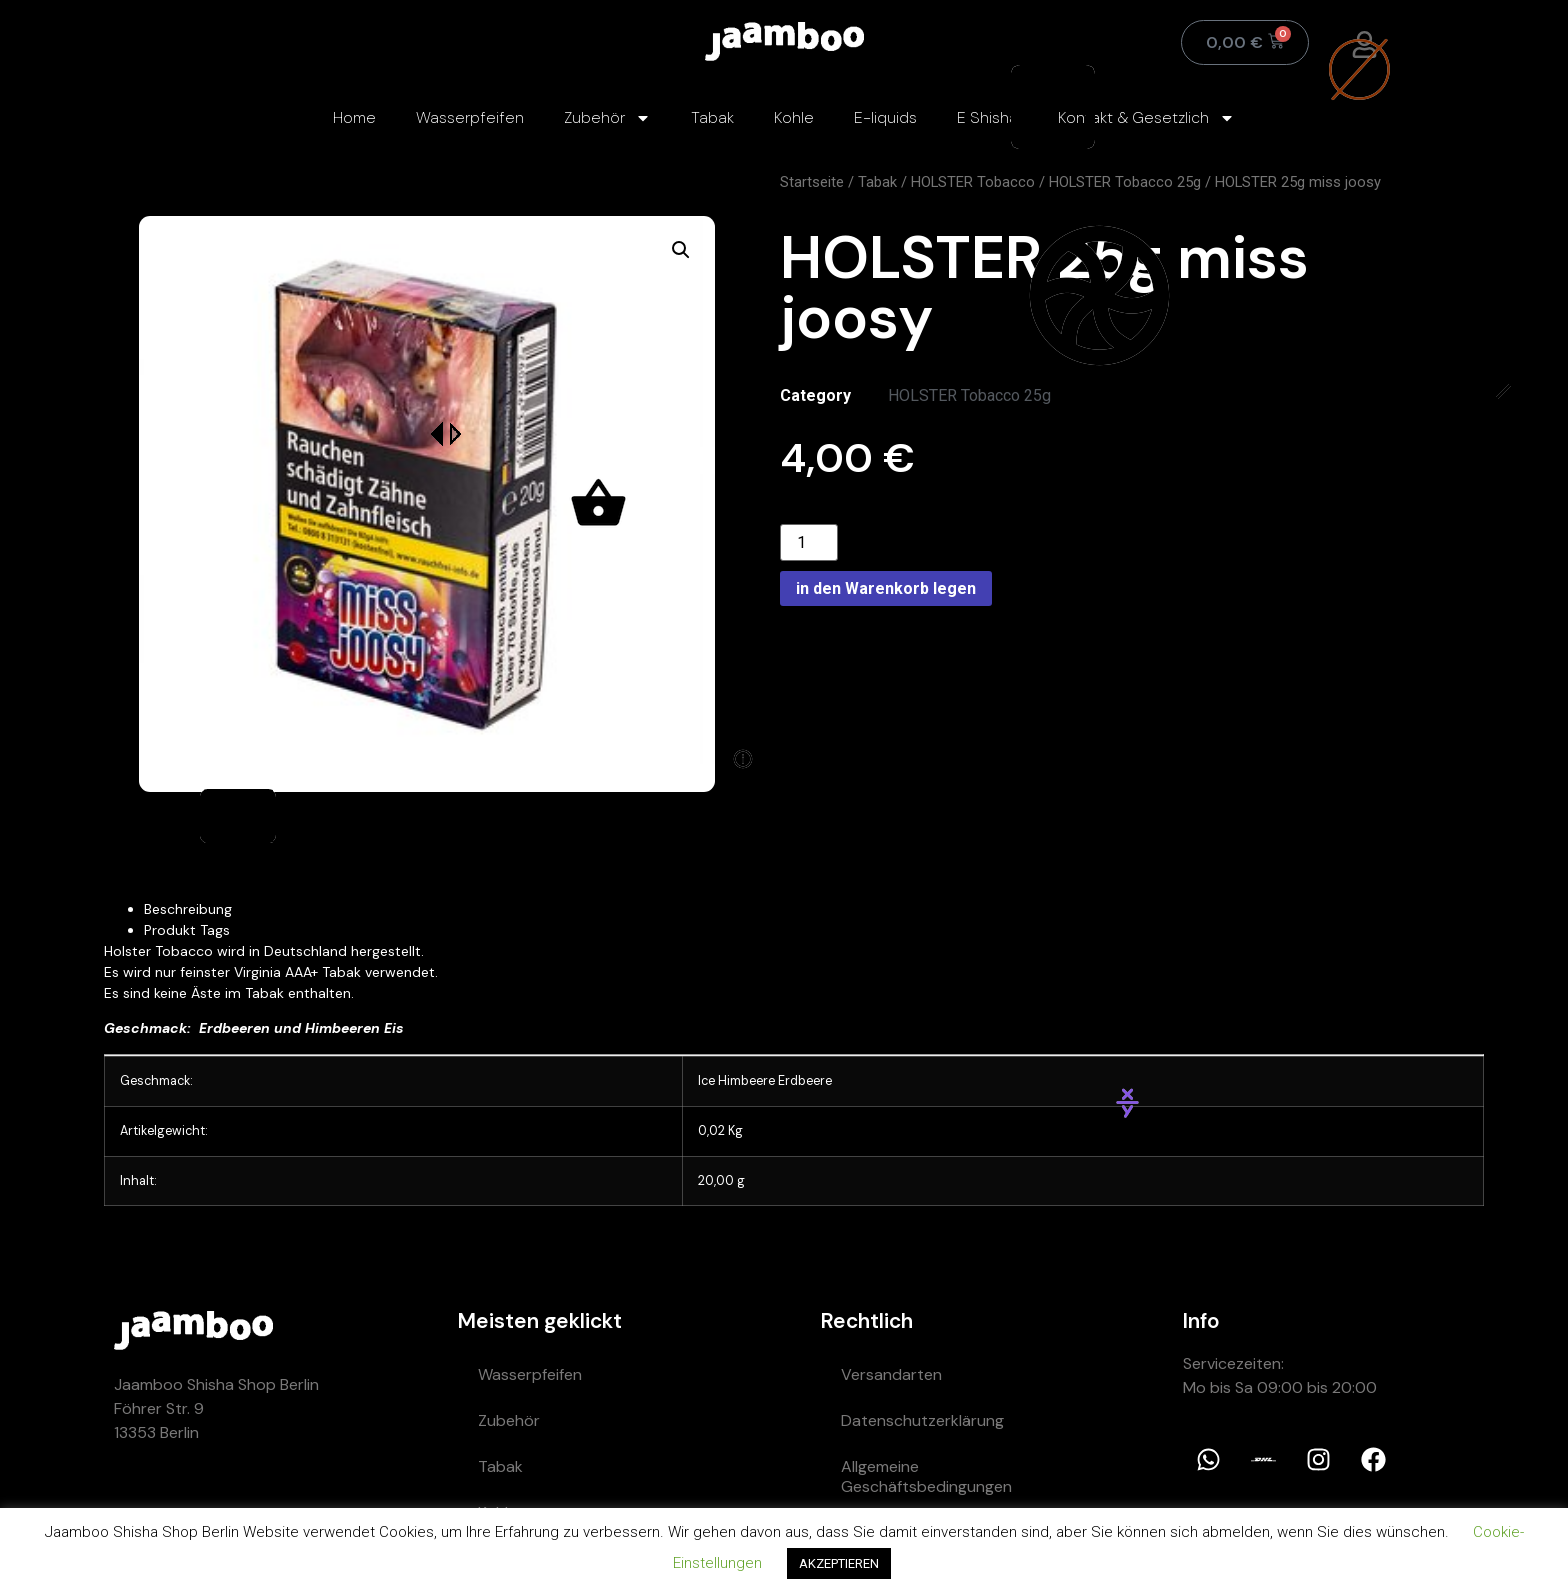 The height and width of the screenshot is (1596, 1568). Describe the element at coordinates (1502, 393) in the screenshot. I see `open link in a new window or tab` at that location.